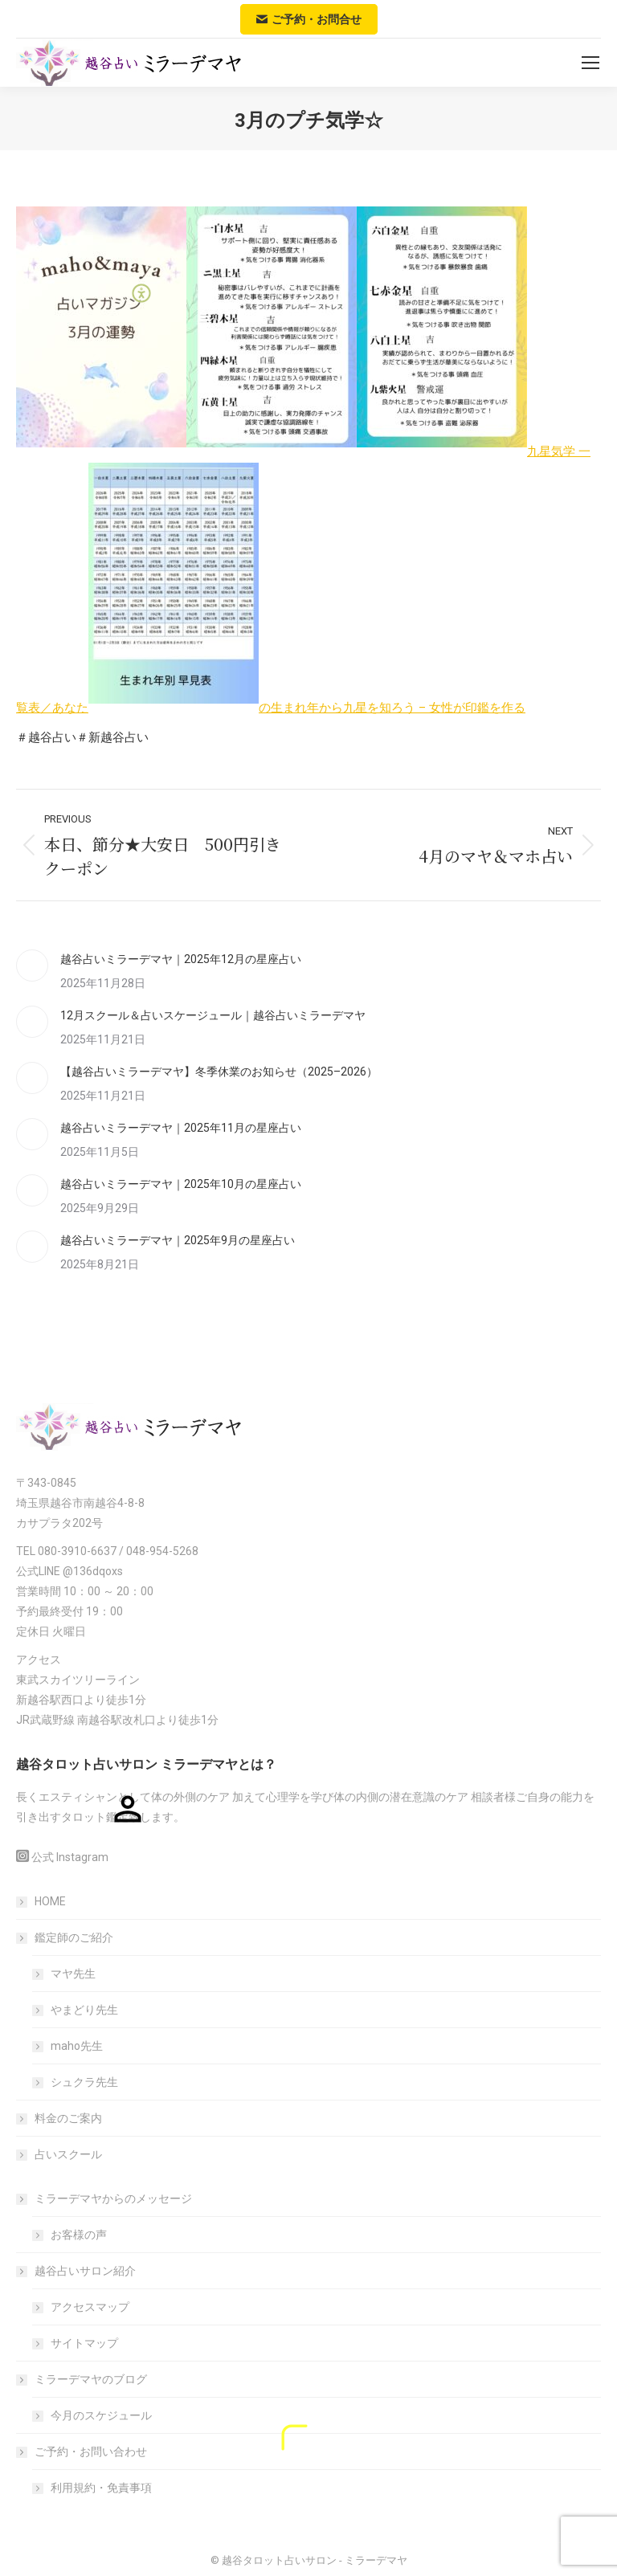 The height and width of the screenshot is (2576, 617). I want to click on indicates accessibility features are available, so click(141, 293).